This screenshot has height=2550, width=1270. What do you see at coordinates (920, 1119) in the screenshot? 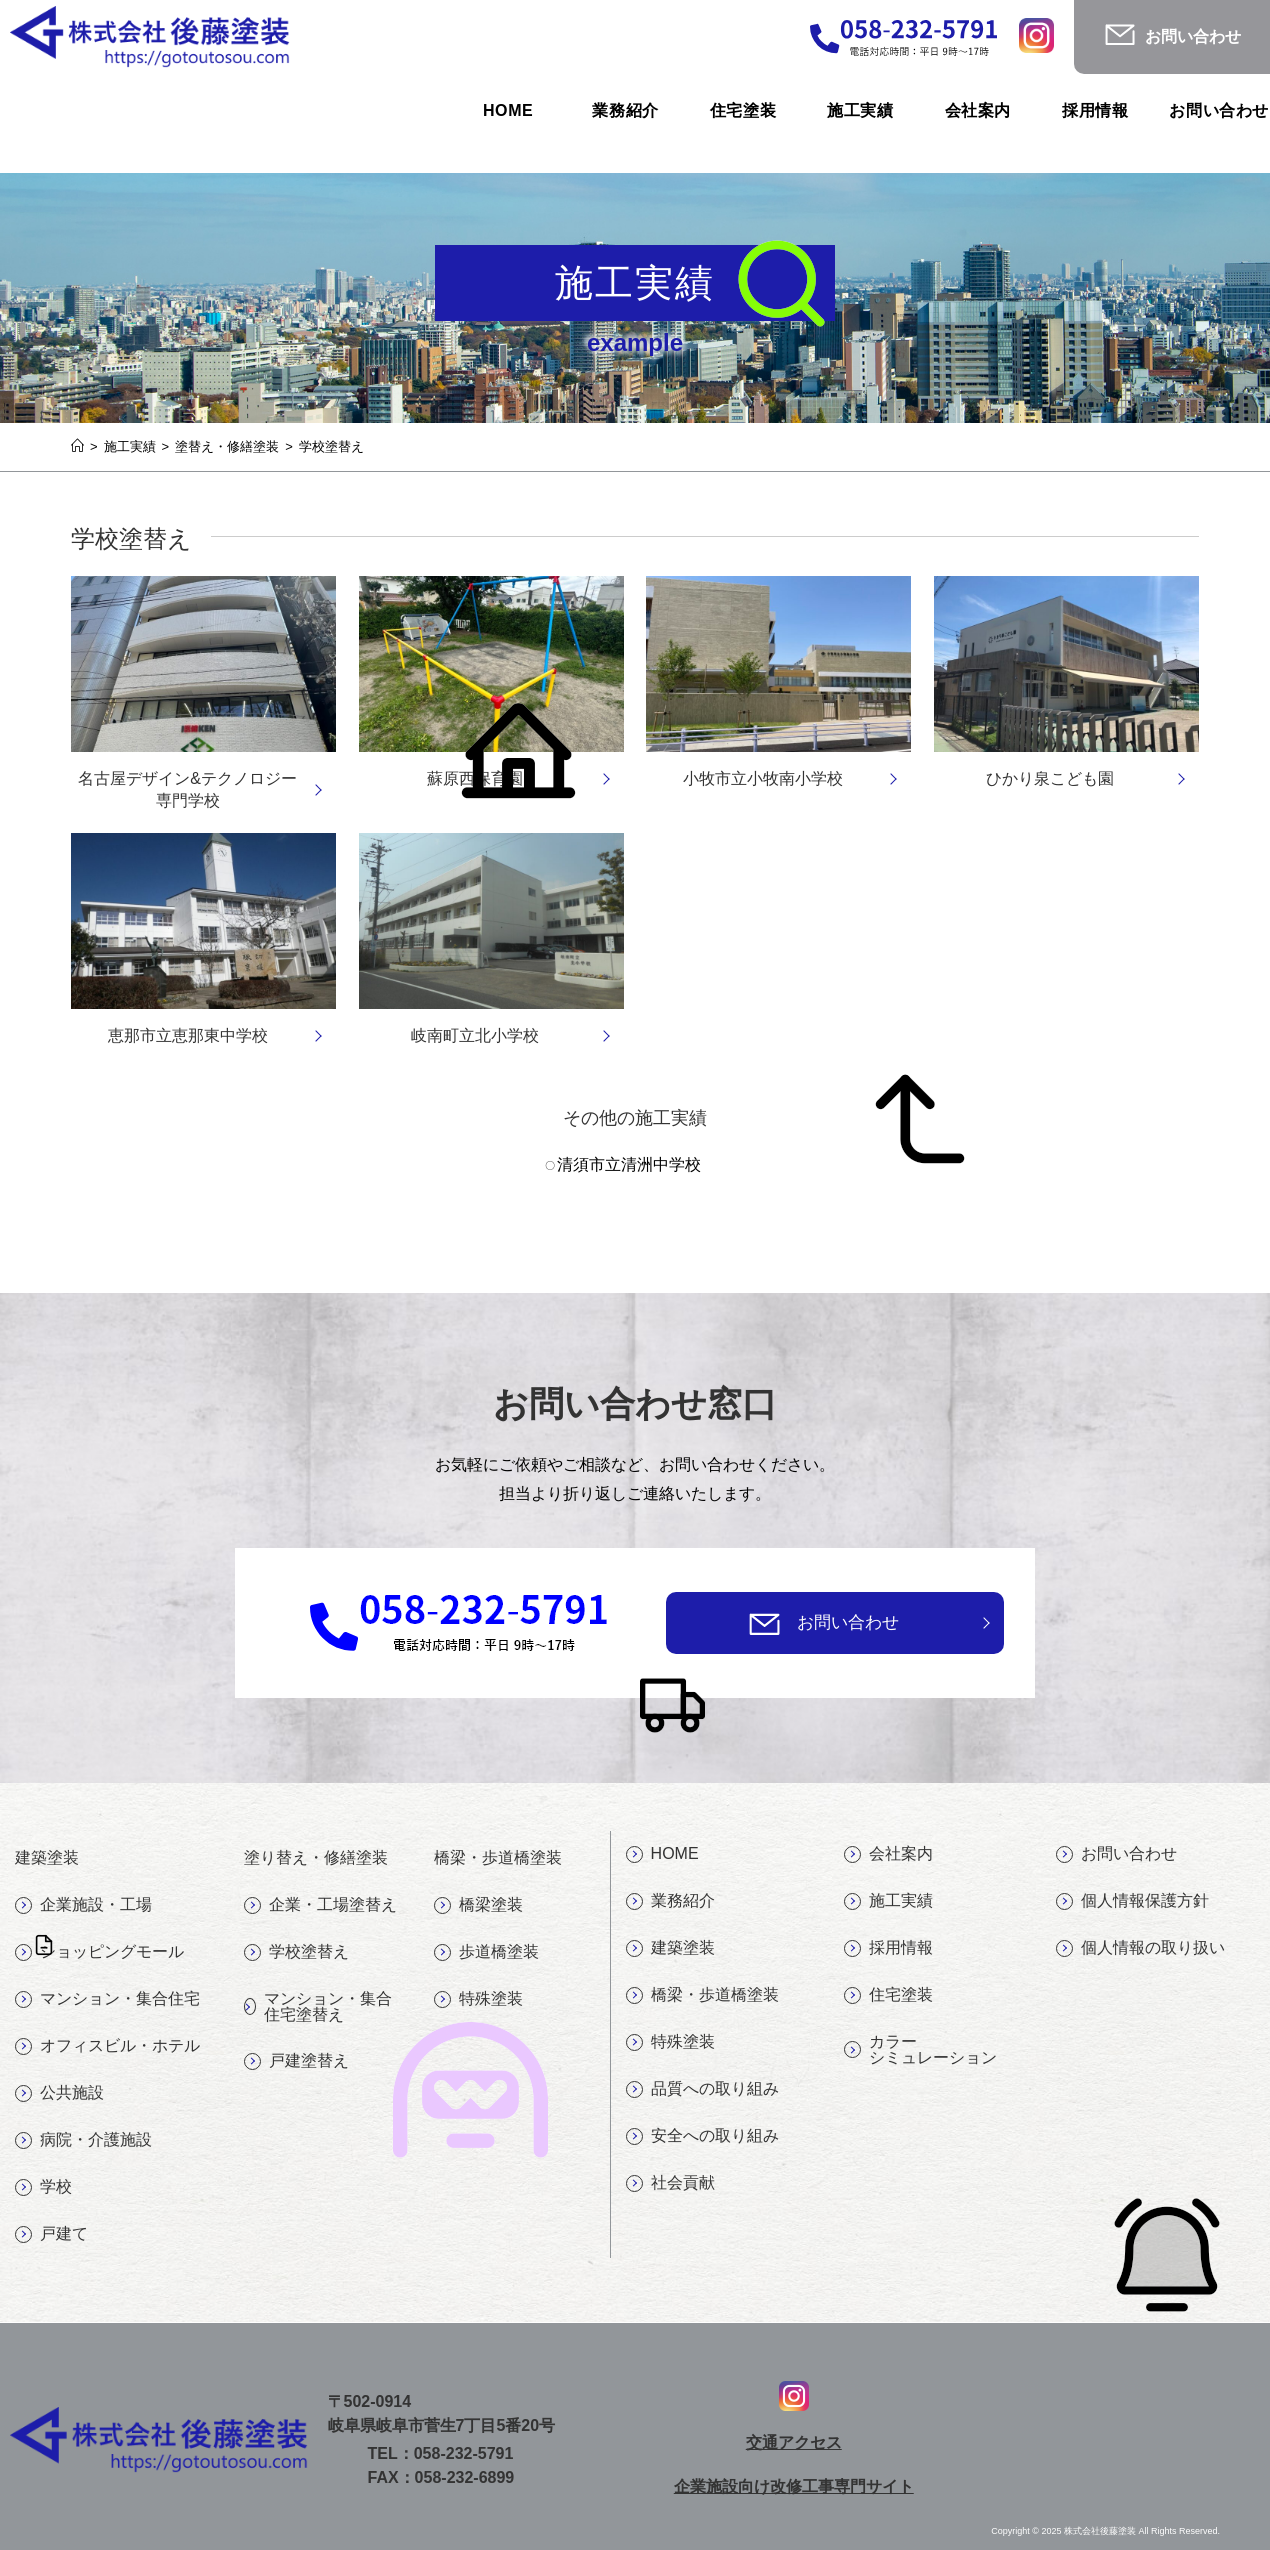
I see `go back and up in navigation` at bounding box center [920, 1119].